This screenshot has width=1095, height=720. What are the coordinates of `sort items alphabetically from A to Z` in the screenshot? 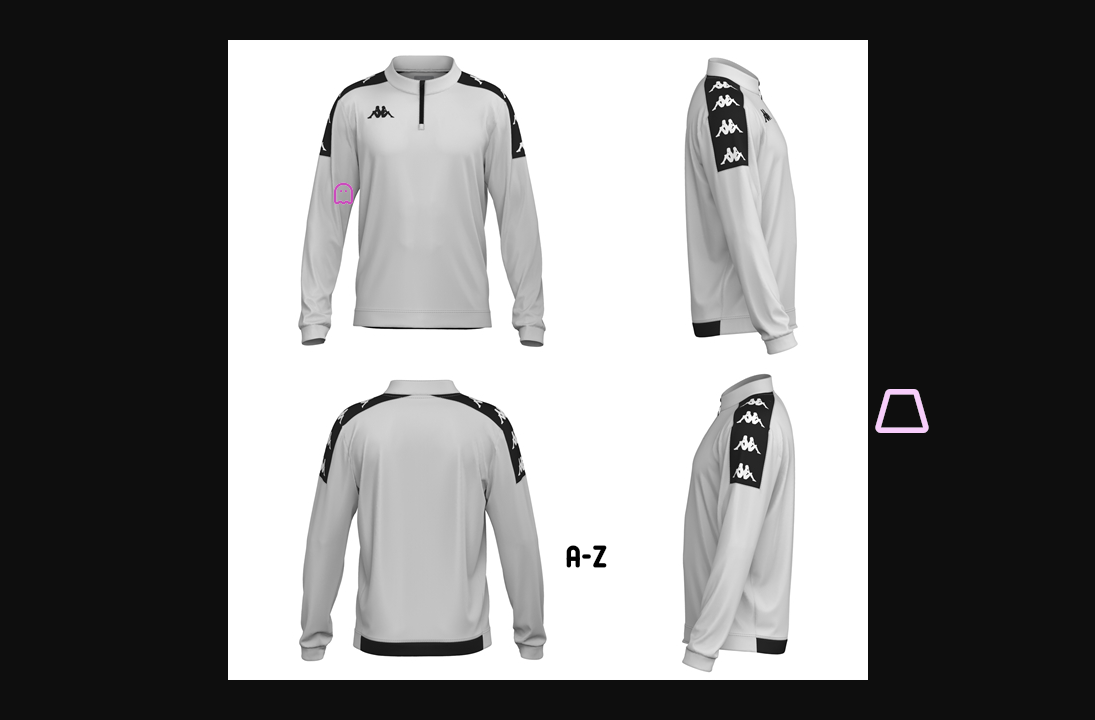 It's located at (586, 556).